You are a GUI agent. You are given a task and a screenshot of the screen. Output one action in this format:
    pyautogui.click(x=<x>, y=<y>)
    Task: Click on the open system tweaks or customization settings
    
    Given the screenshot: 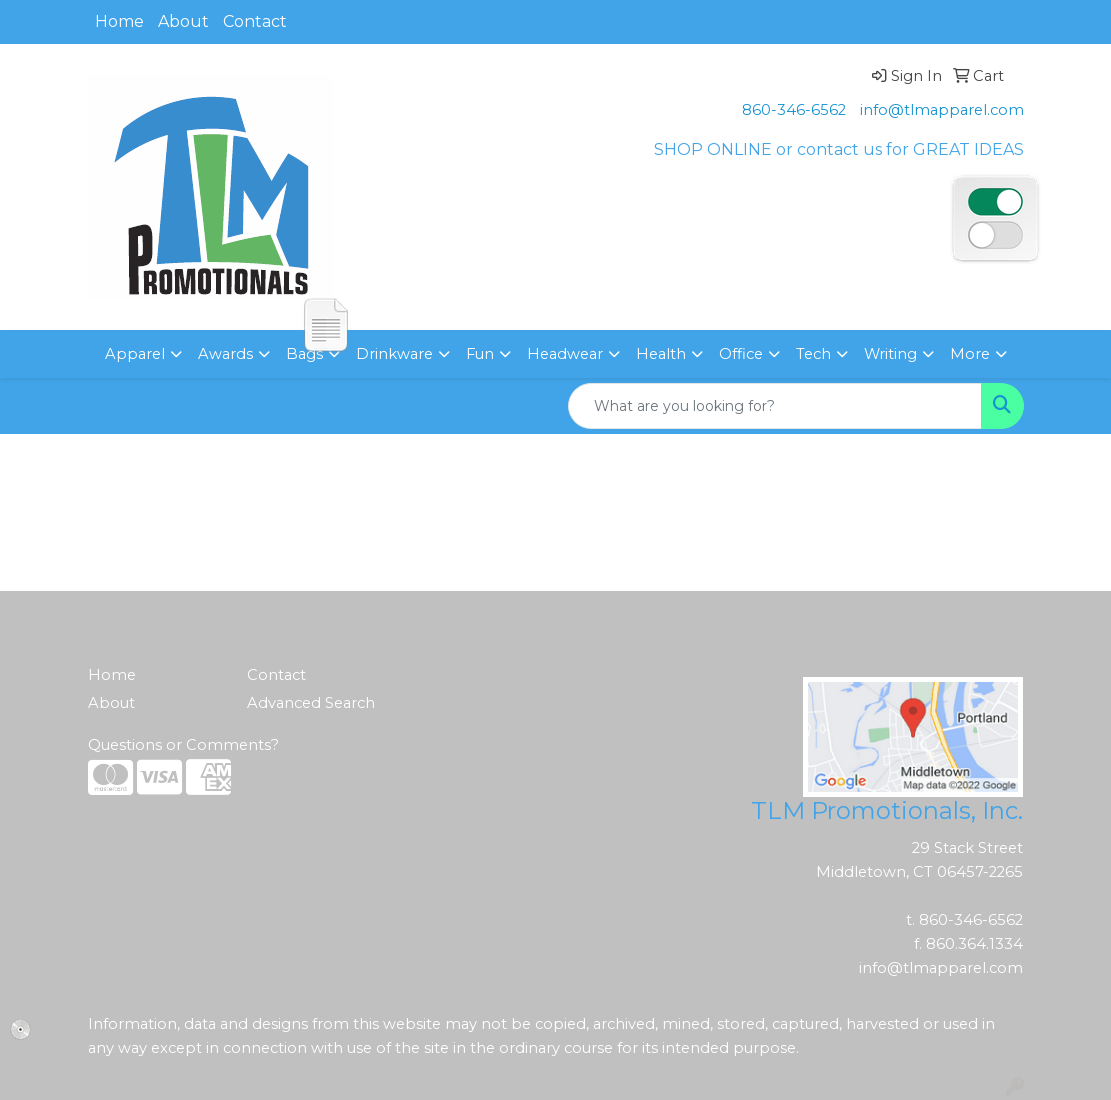 What is the action you would take?
    pyautogui.click(x=995, y=218)
    